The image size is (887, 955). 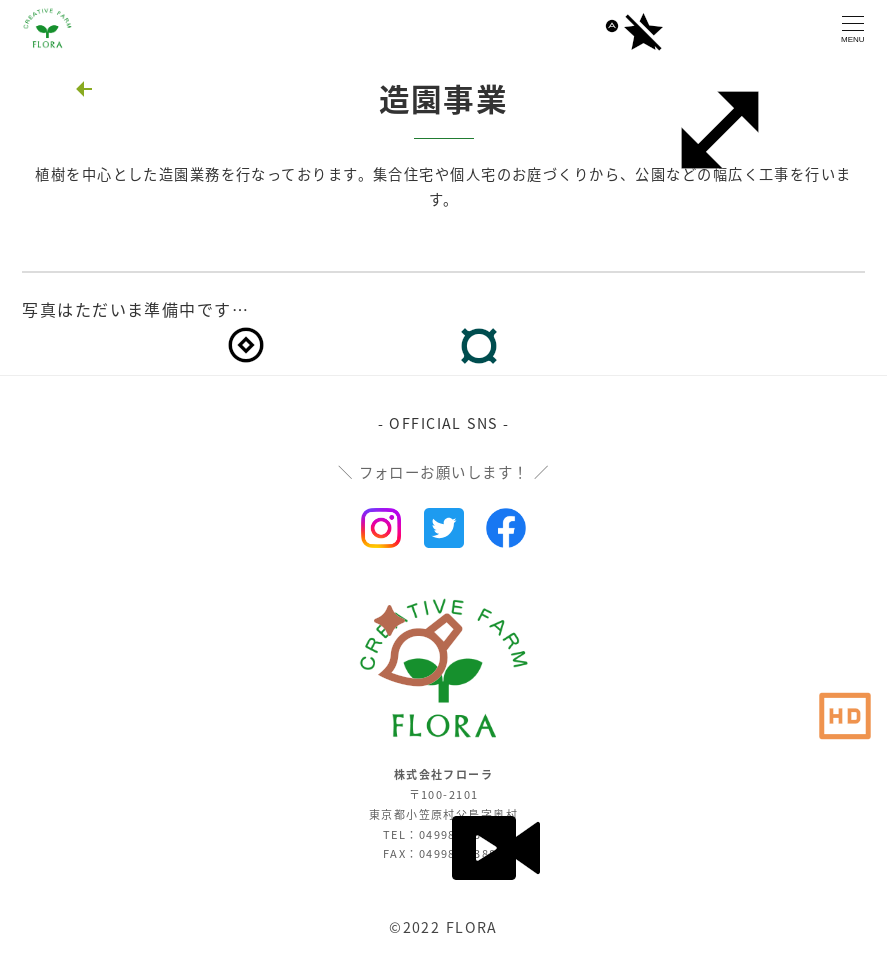 I want to click on expand content to fullscreen, so click(x=720, y=130).